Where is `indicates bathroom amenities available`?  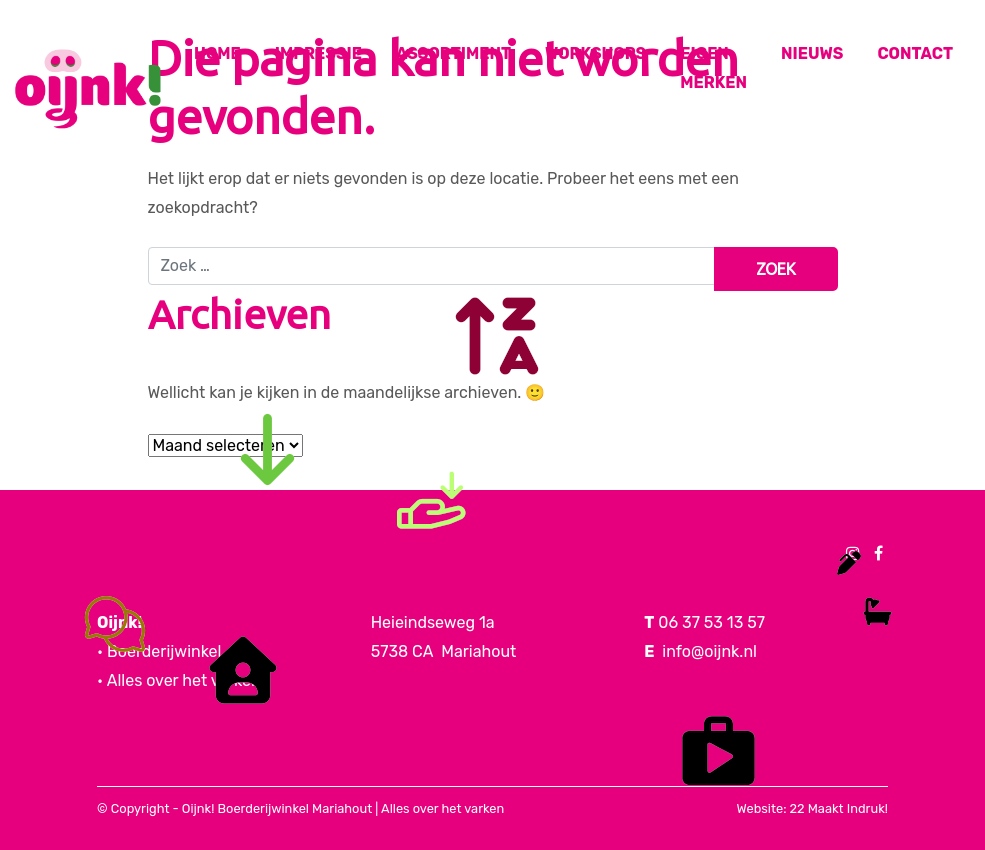
indicates bathroom amenities available is located at coordinates (877, 611).